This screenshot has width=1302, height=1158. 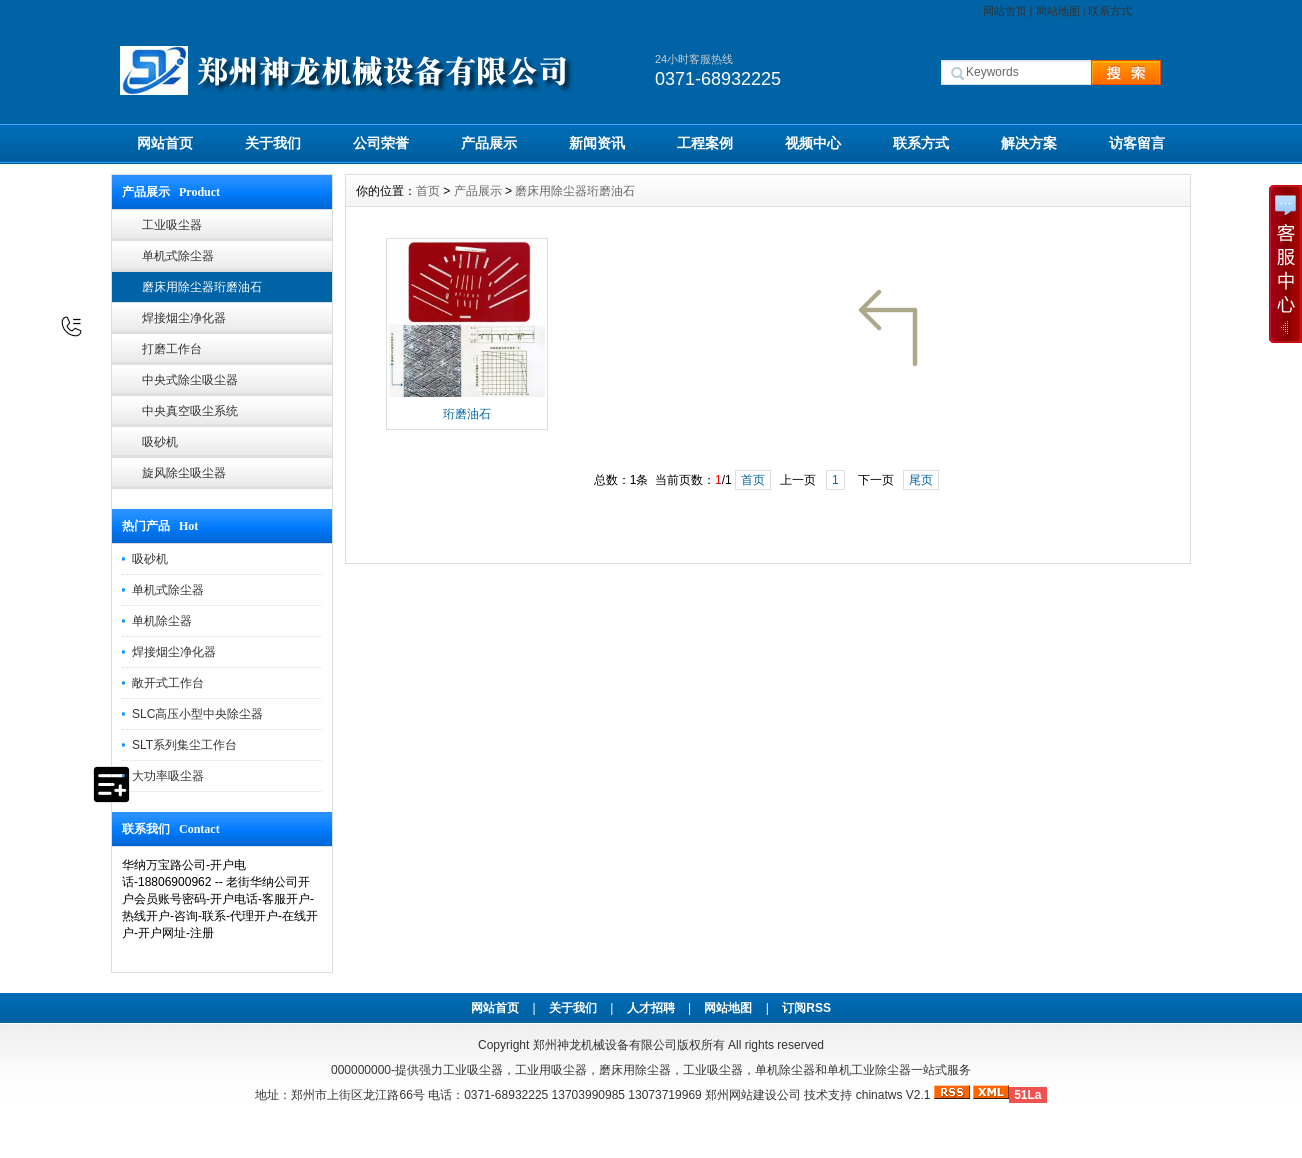 What do you see at coordinates (891, 328) in the screenshot?
I see `undo last action` at bounding box center [891, 328].